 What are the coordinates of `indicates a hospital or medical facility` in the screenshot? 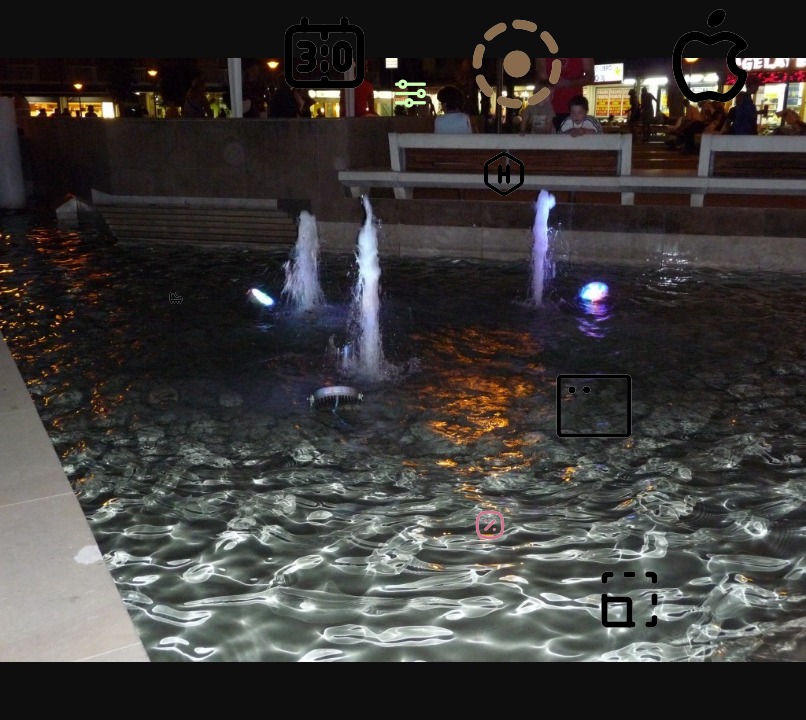 It's located at (504, 174).